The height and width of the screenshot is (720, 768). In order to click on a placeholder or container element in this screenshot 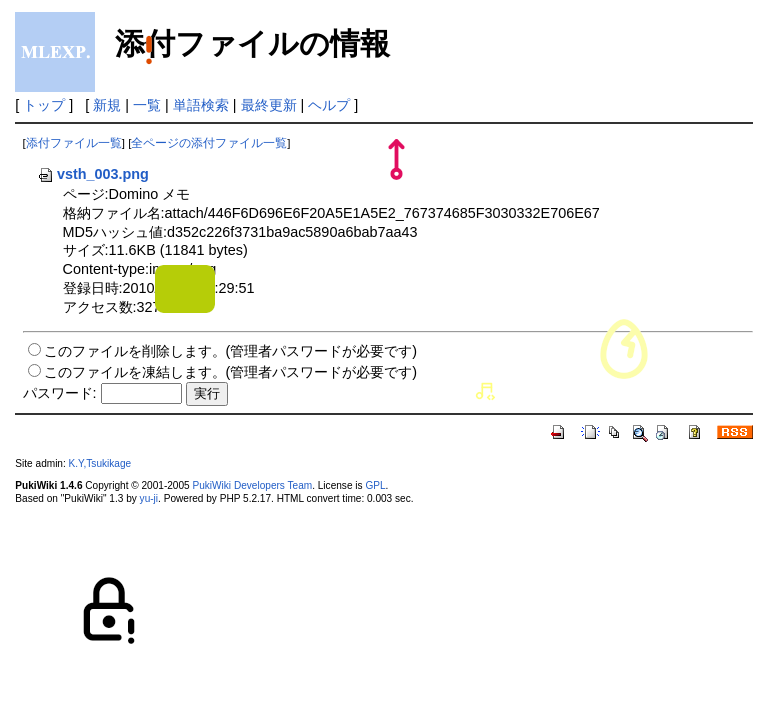, I will do `click(185, 289)`.